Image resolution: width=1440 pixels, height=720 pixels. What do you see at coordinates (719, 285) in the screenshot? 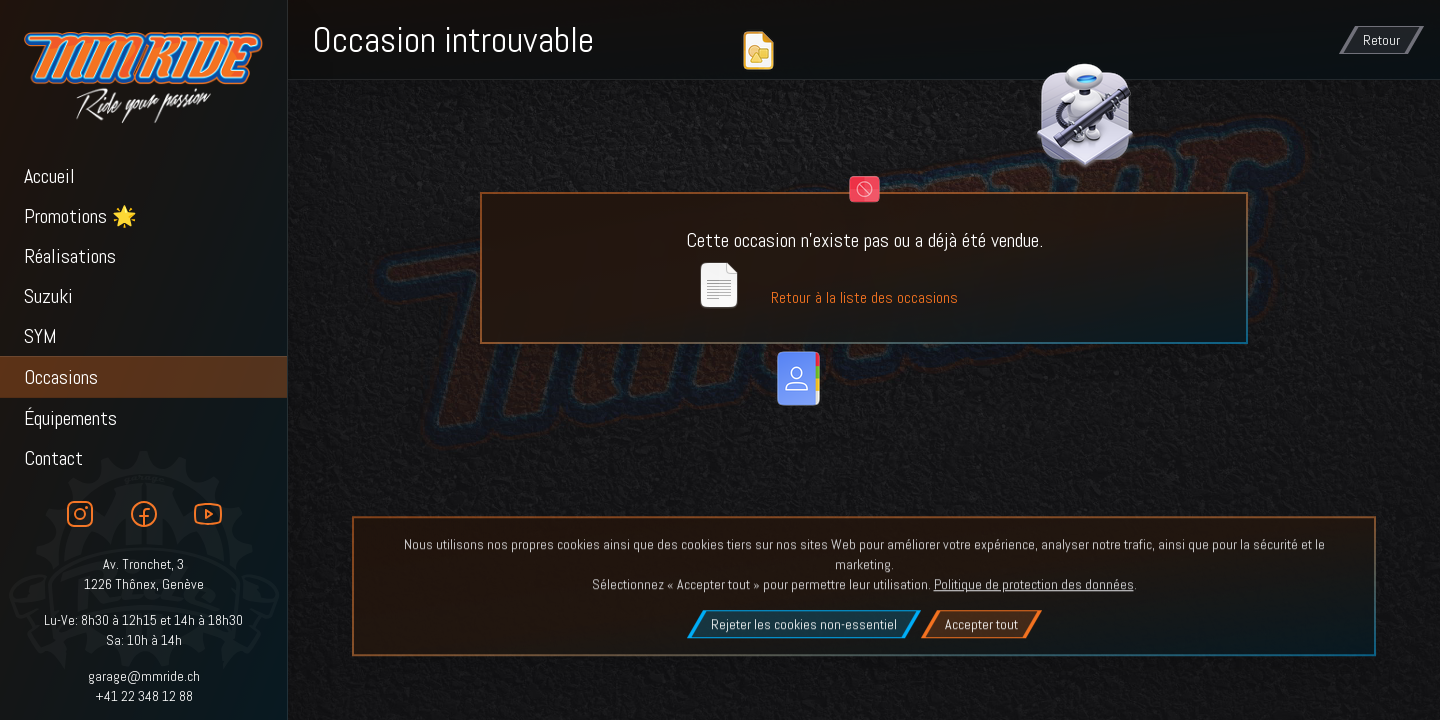
I see `open a text file` at bounding box center [719, 285].